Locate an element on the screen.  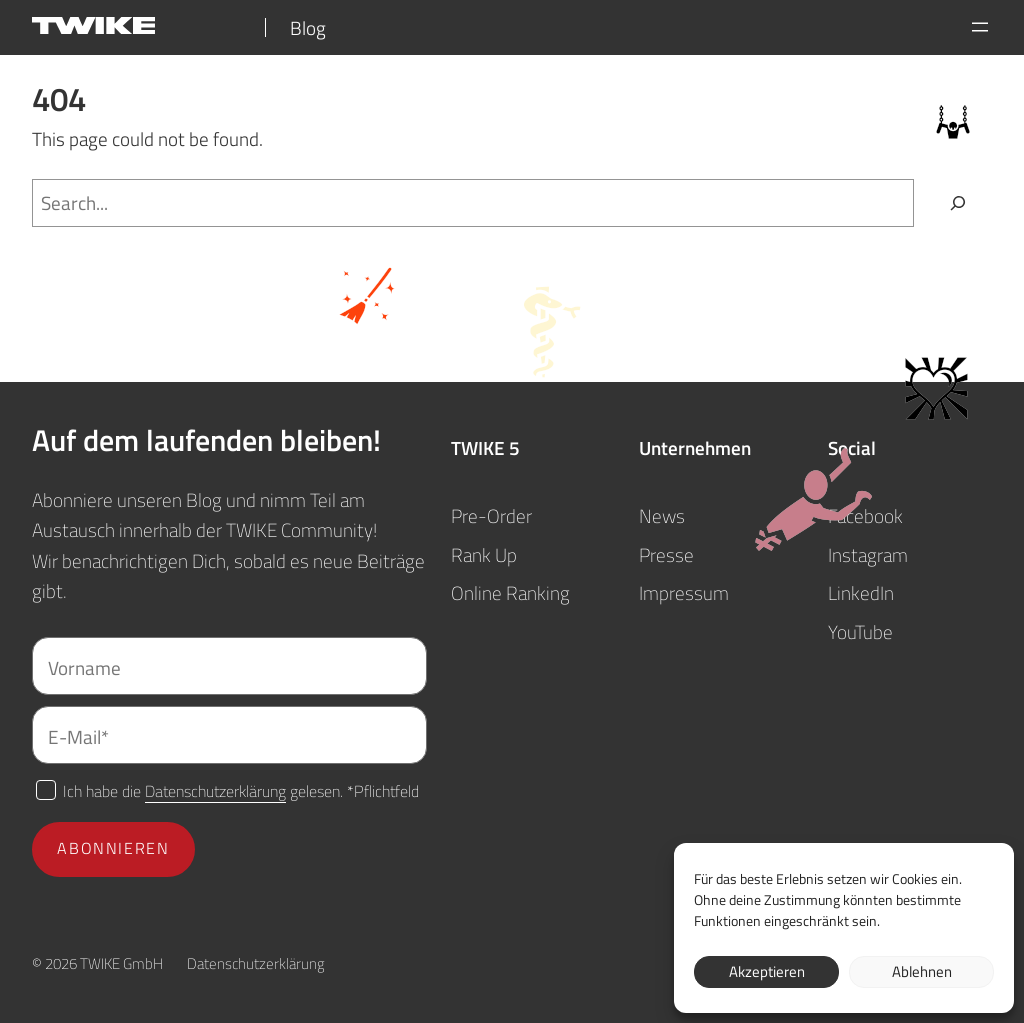
indicates a crawling or stealth movement mode is located at coordinates (813, 499).